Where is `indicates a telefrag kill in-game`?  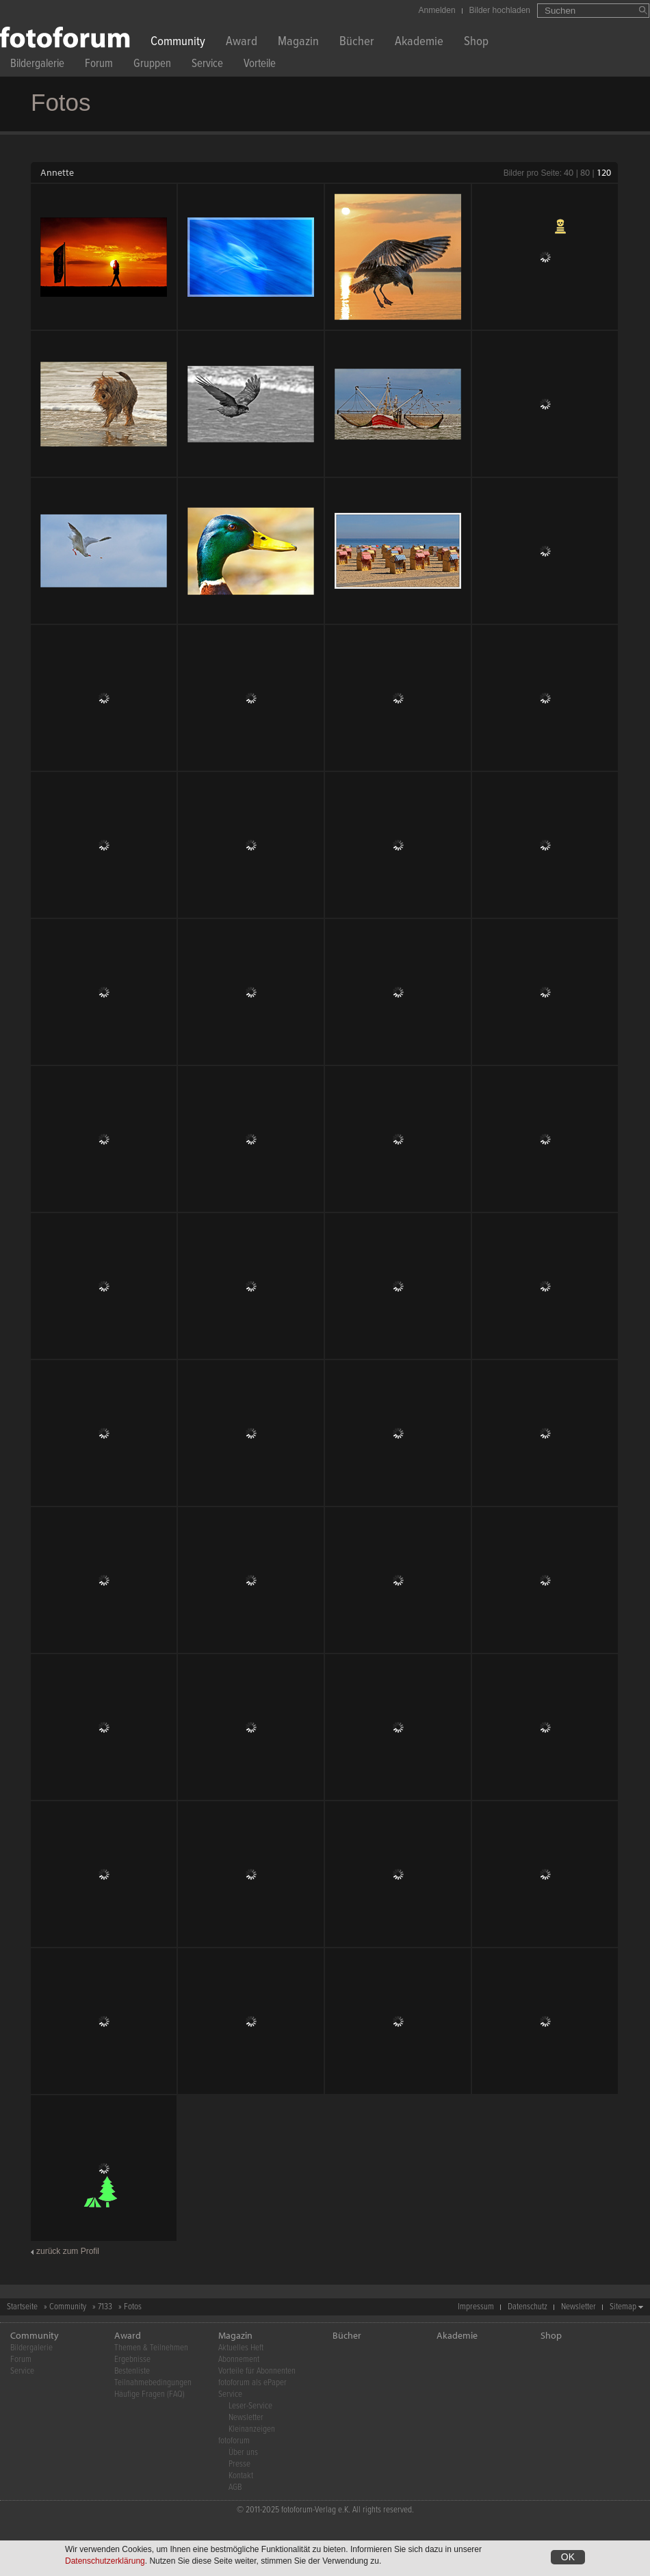 indicates a telefrag kill in-game is located at coordinates (560, 226).